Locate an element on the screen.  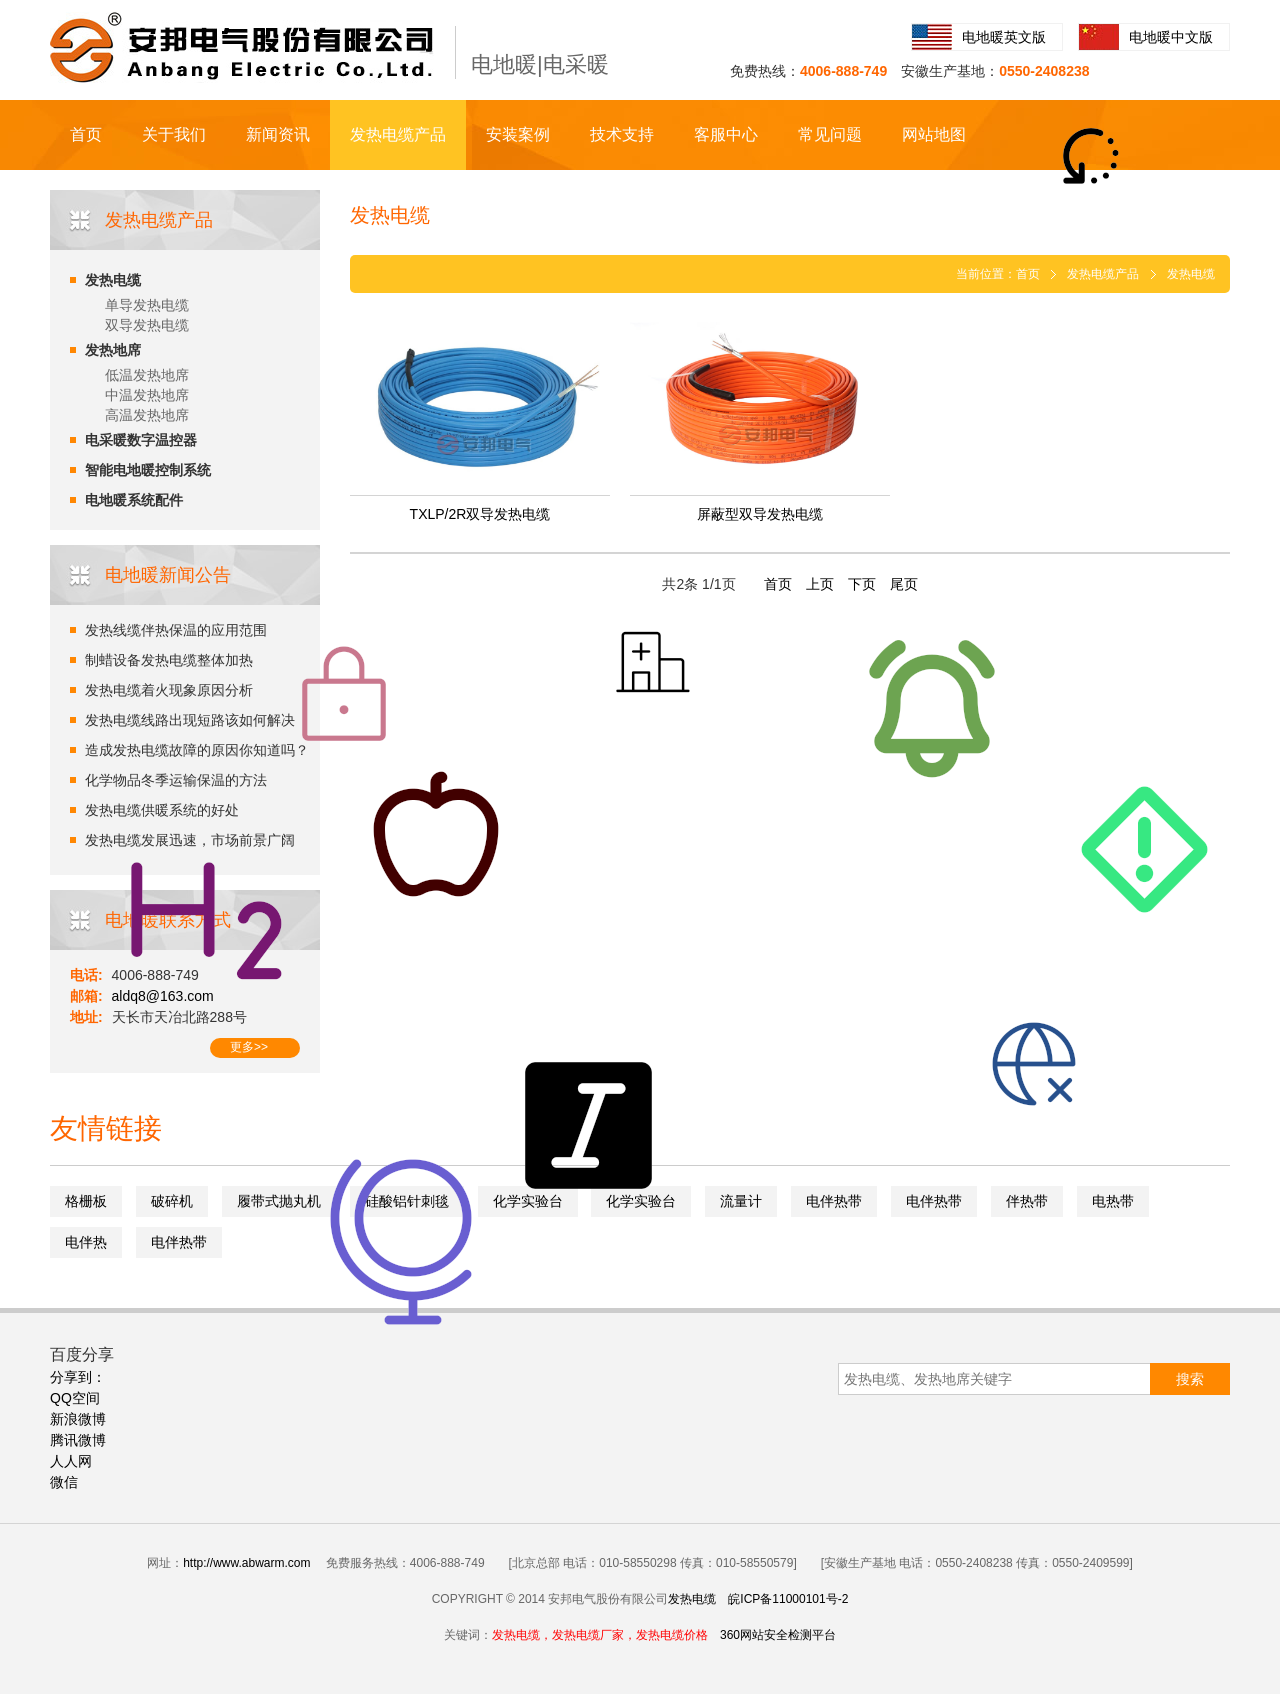
indicates a warning or alert requiring attention is located at coordinates (1144, 849).